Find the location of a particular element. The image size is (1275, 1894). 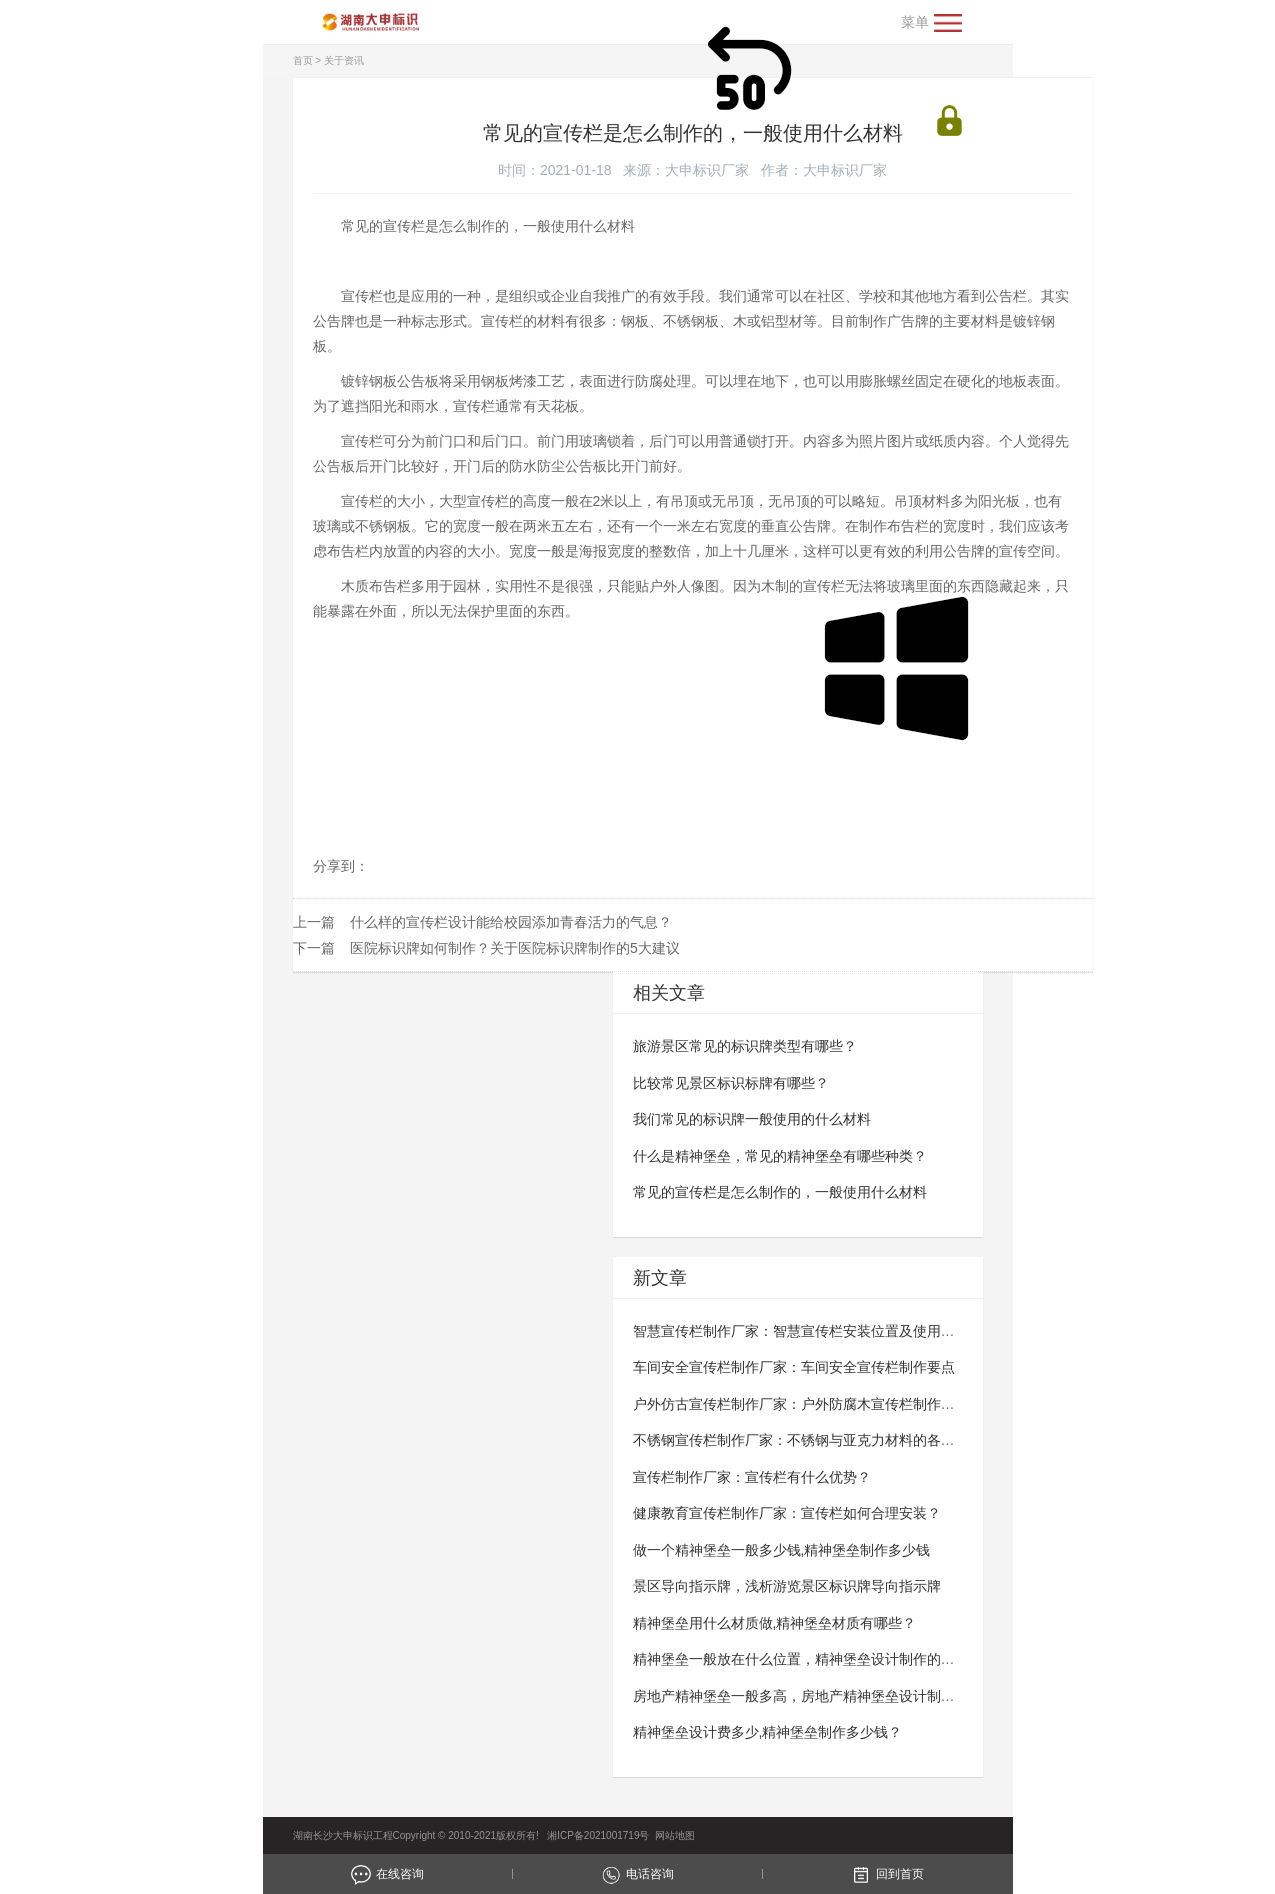

open the Windows start menu is located at coordinates (902, 668).